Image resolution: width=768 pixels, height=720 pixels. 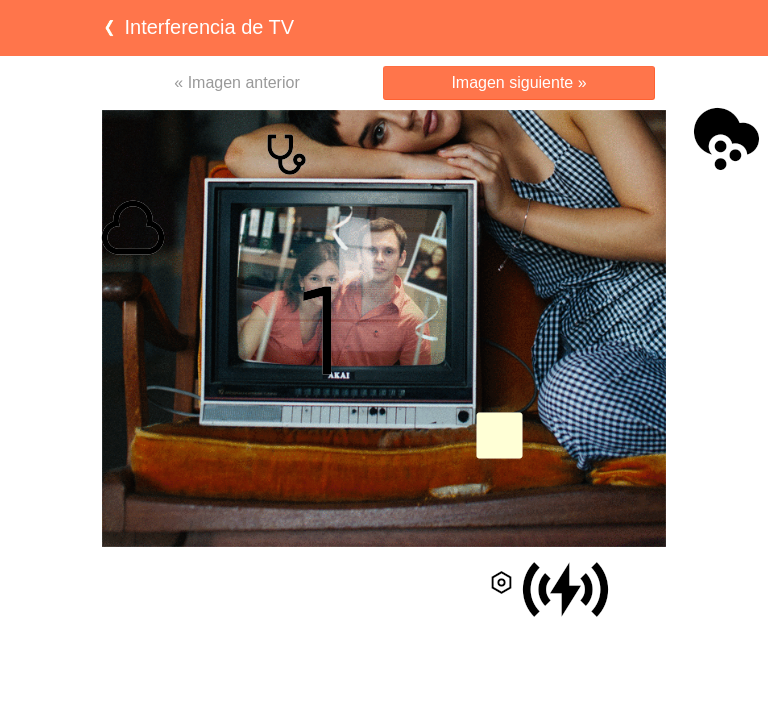 What do you see at coordinates (726, 137) in the screenshot?
I see `indicates hail weather conditions` at bounding box center [726, 137].